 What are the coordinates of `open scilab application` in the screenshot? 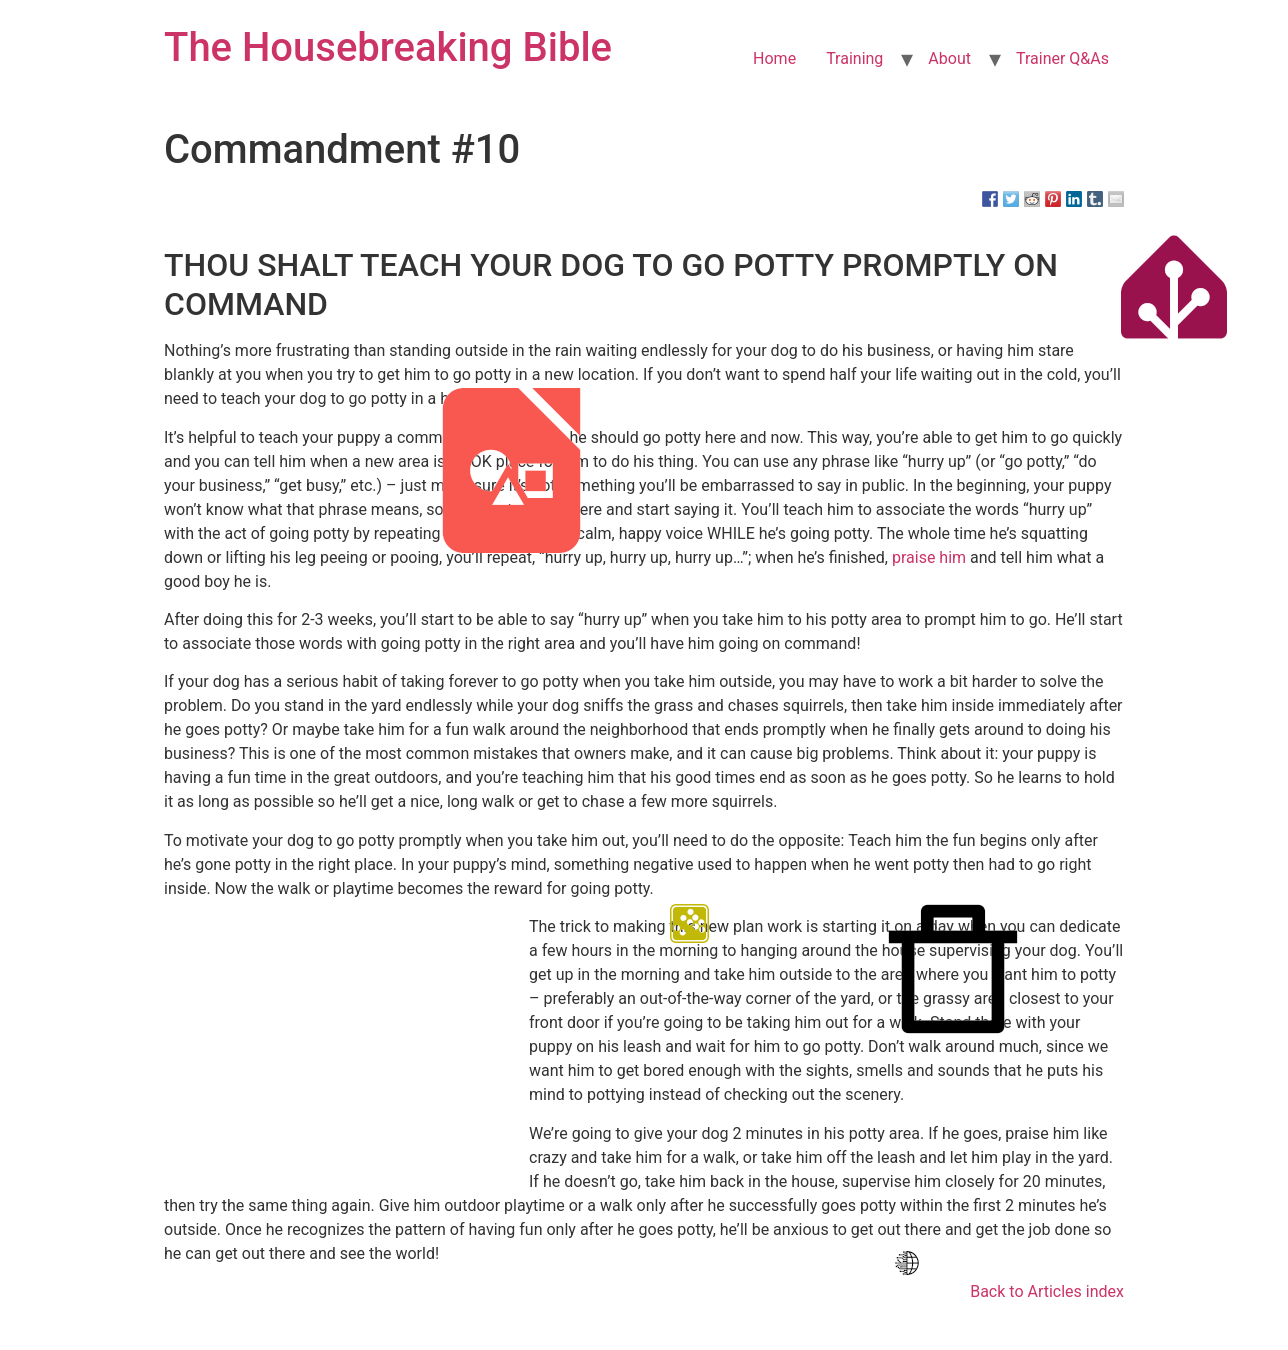 It's located at (689, 923).